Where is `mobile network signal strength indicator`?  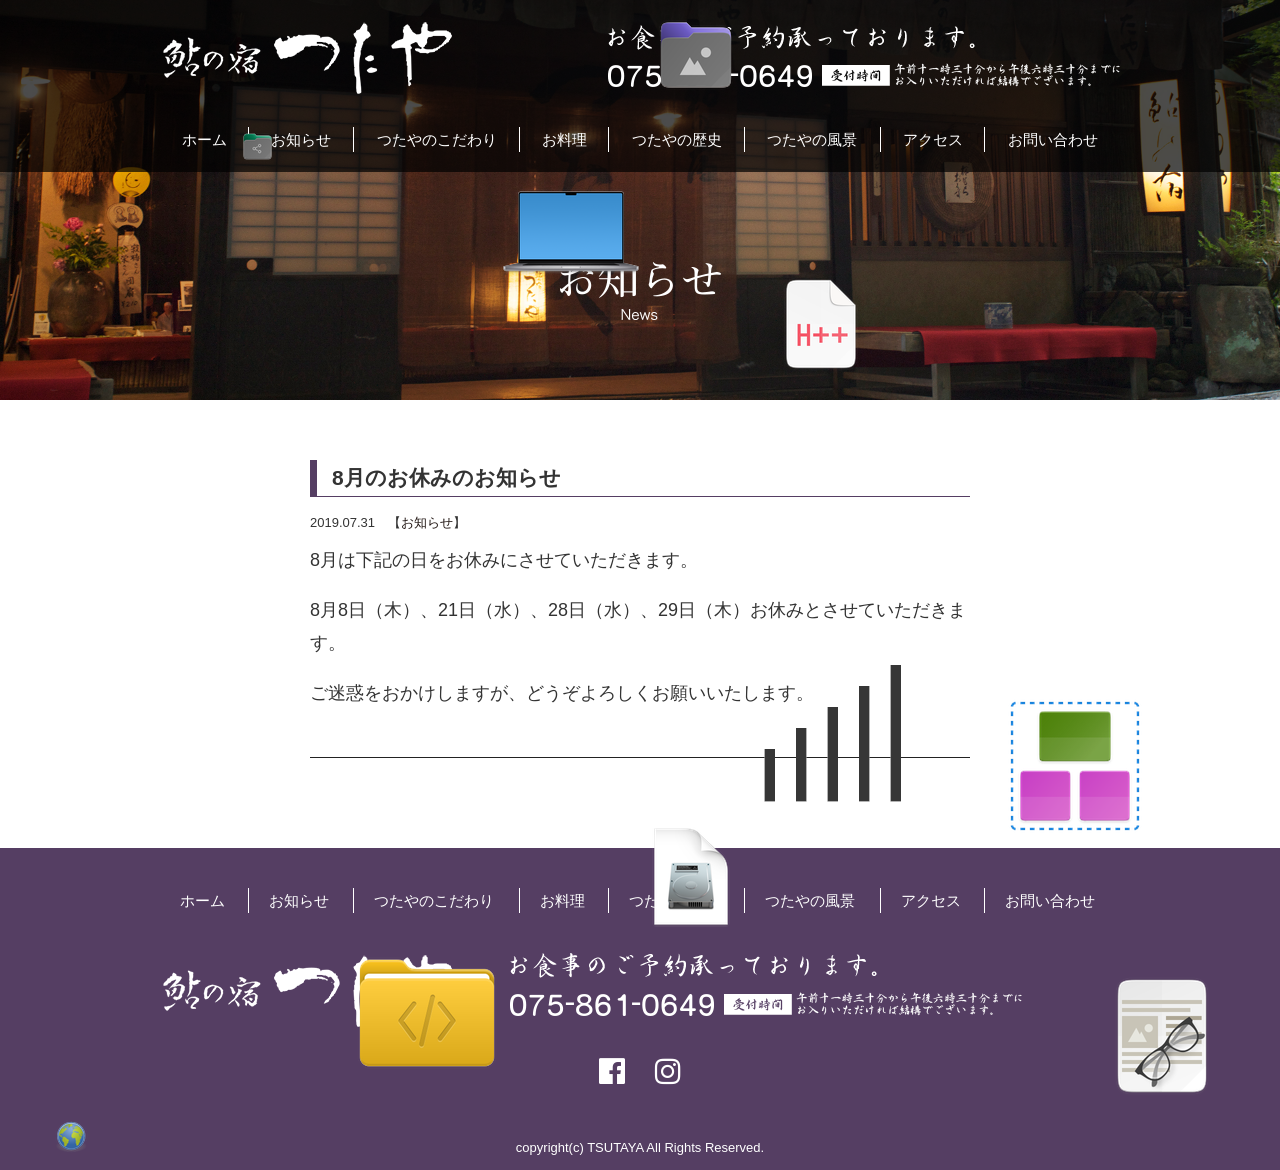 mobile network signal strength indicator is located at coordinates (838, 728).